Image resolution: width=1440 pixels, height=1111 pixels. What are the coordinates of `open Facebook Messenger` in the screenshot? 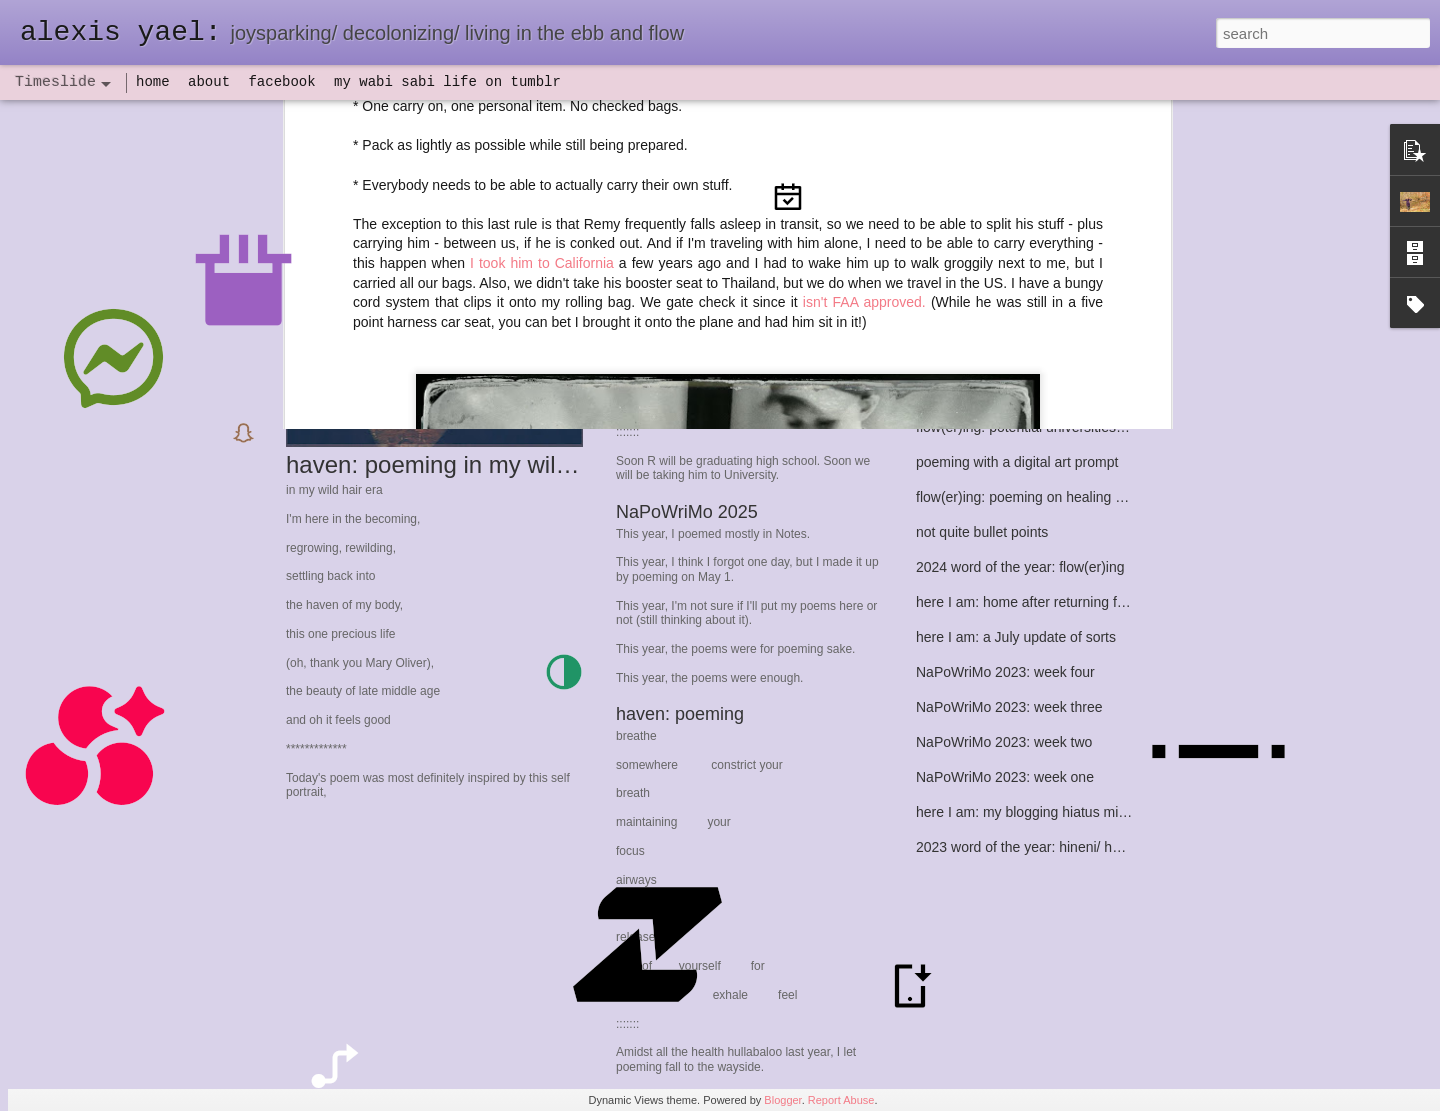 It's located at (113, 358).